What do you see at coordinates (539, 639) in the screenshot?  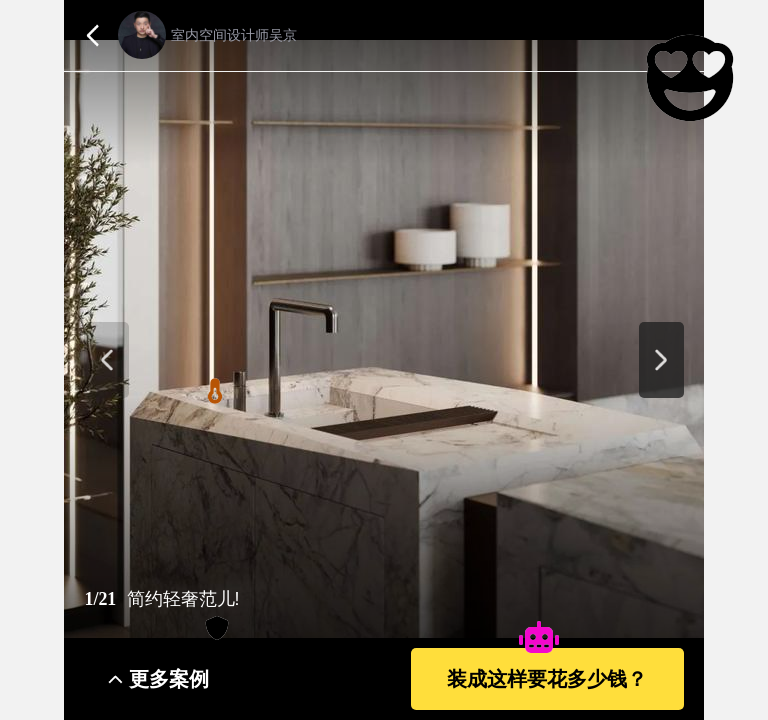 I see `access AI assistant or chatbot features` at bounding box center [539, 639].